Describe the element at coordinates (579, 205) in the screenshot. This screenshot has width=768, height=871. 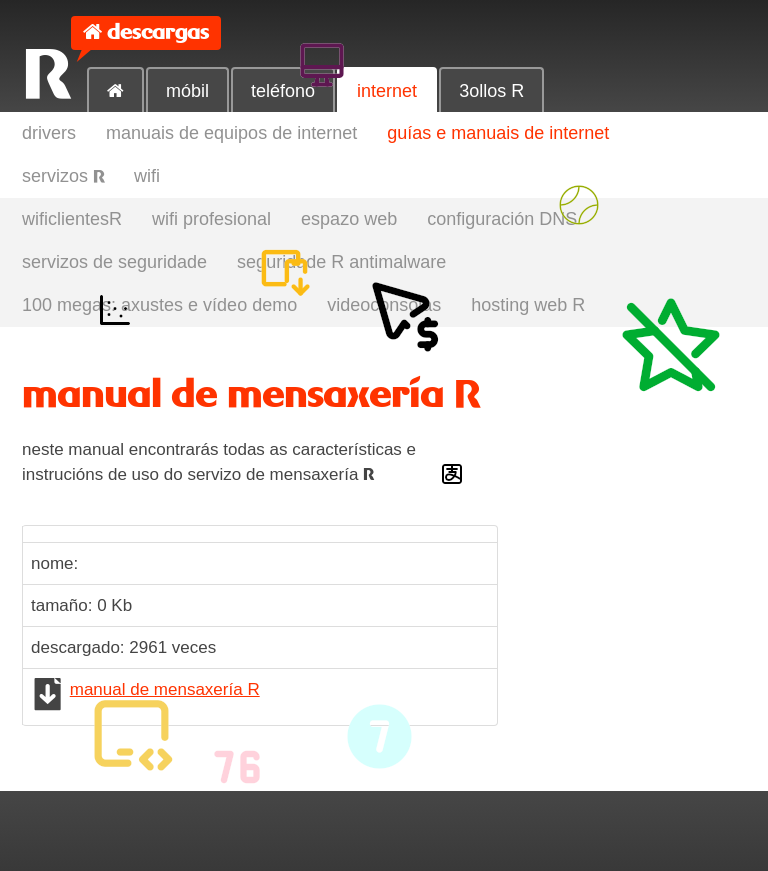
I see `access tennis or sports-related features` at that location.